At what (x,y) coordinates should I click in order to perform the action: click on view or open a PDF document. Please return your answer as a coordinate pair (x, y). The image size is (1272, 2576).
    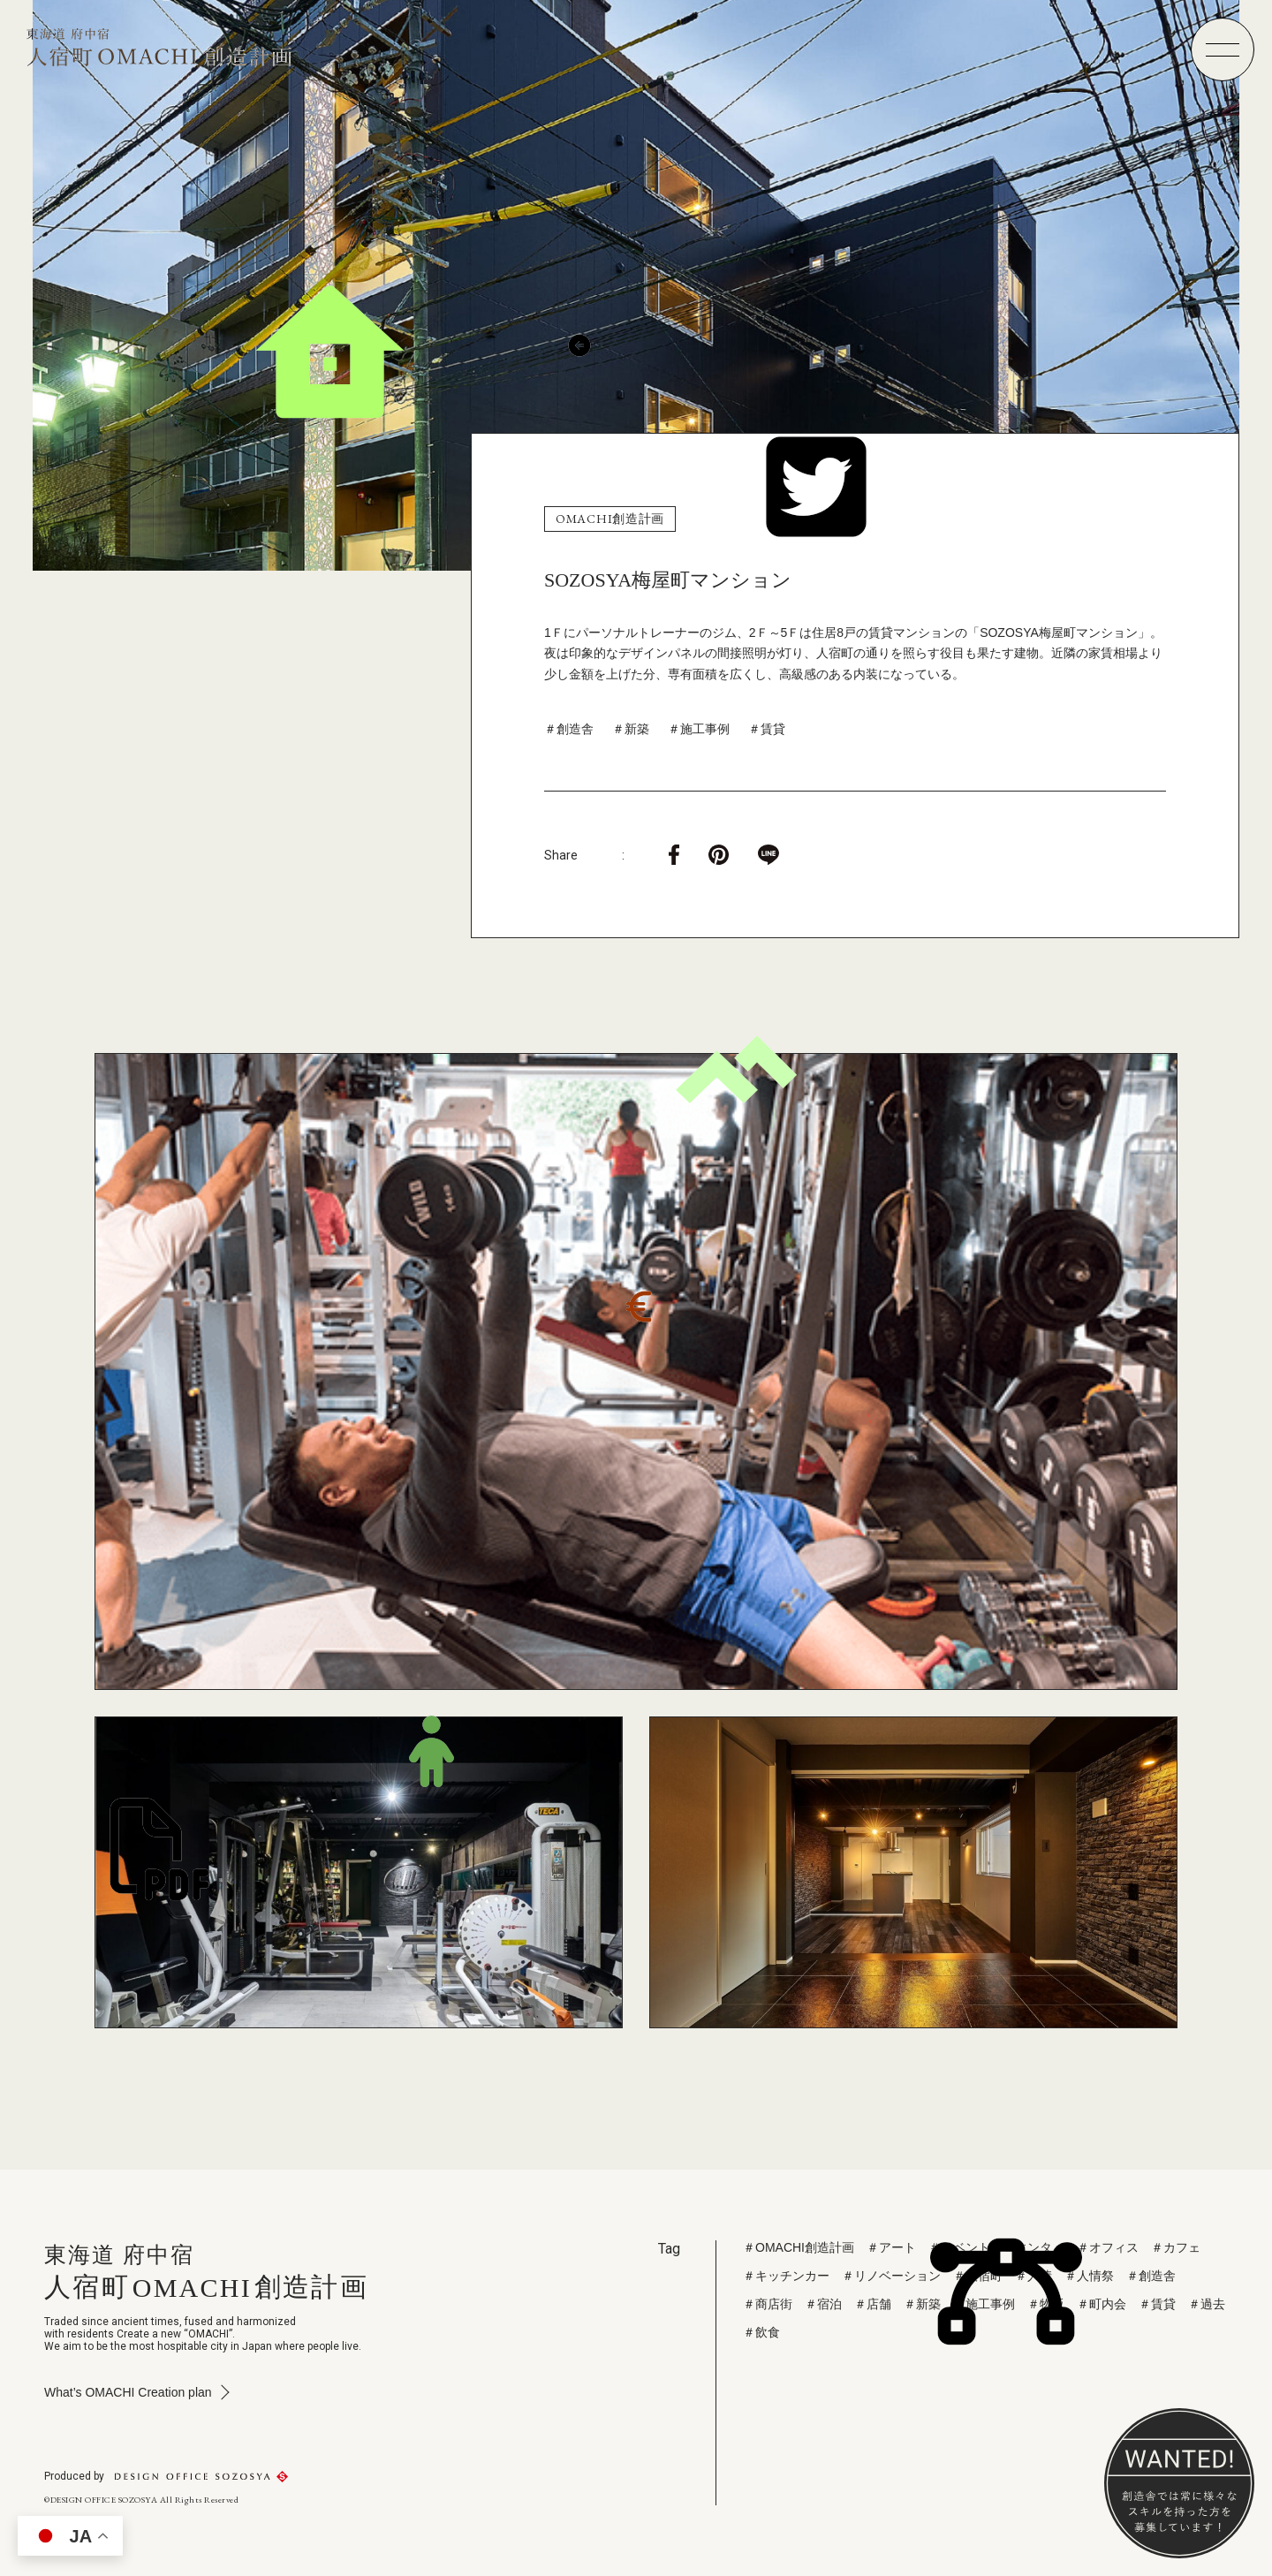
    Looking at the image, I should click on (157, 1845).